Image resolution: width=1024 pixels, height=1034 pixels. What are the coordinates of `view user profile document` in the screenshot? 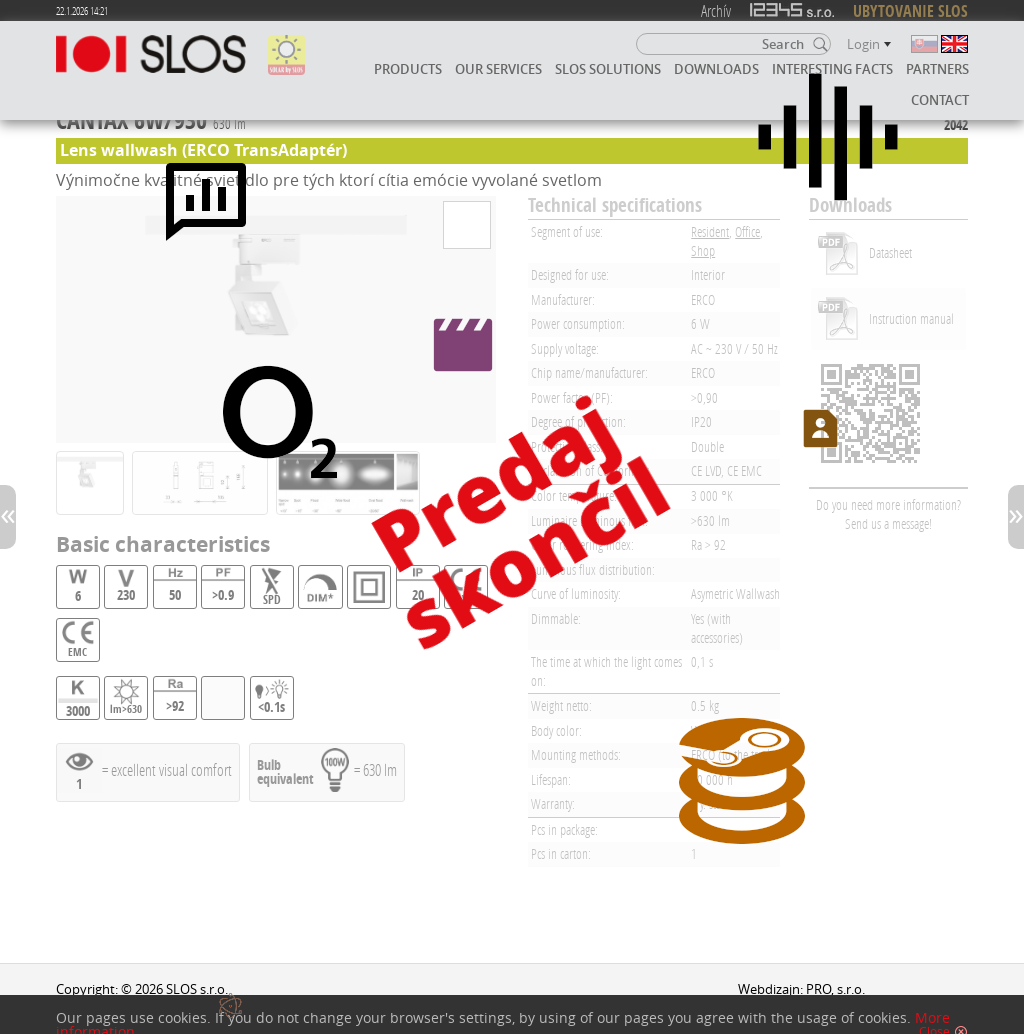 It's located at (820, 428).